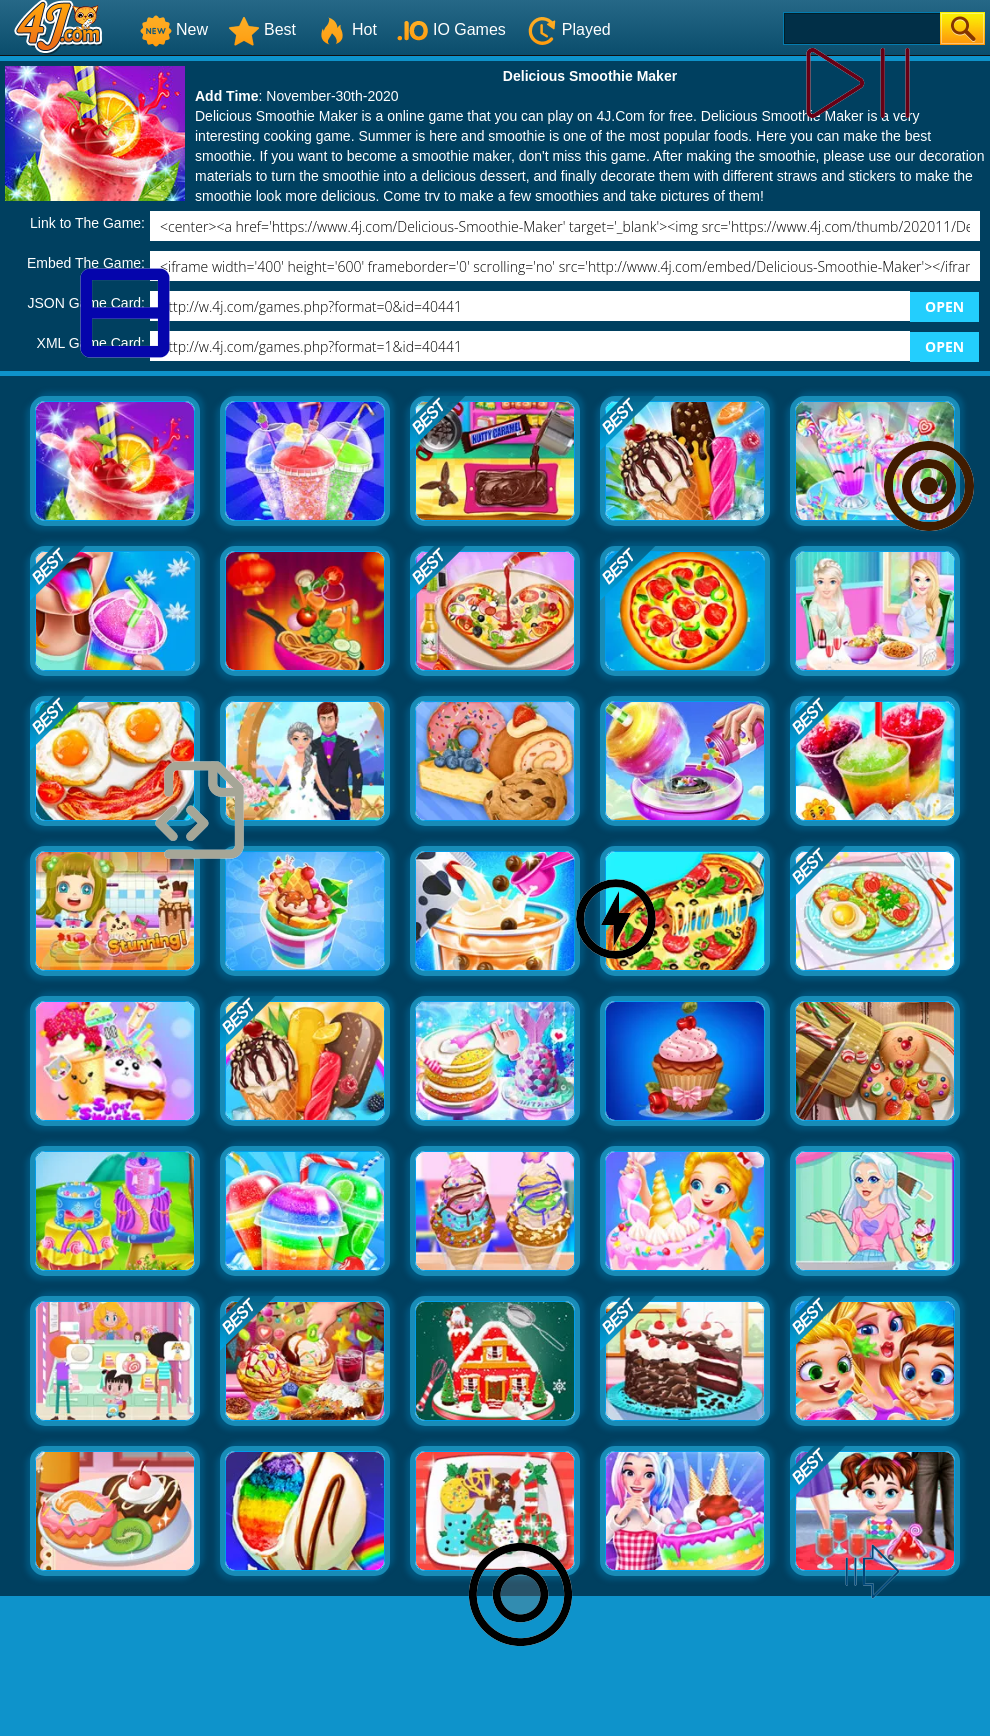 The width and height of the screenshot is (990, 1736). What do you see at coordinates (858, 83) in the screenshot?
I see `toggle between play and pause states` at bounding box center [858, 83].